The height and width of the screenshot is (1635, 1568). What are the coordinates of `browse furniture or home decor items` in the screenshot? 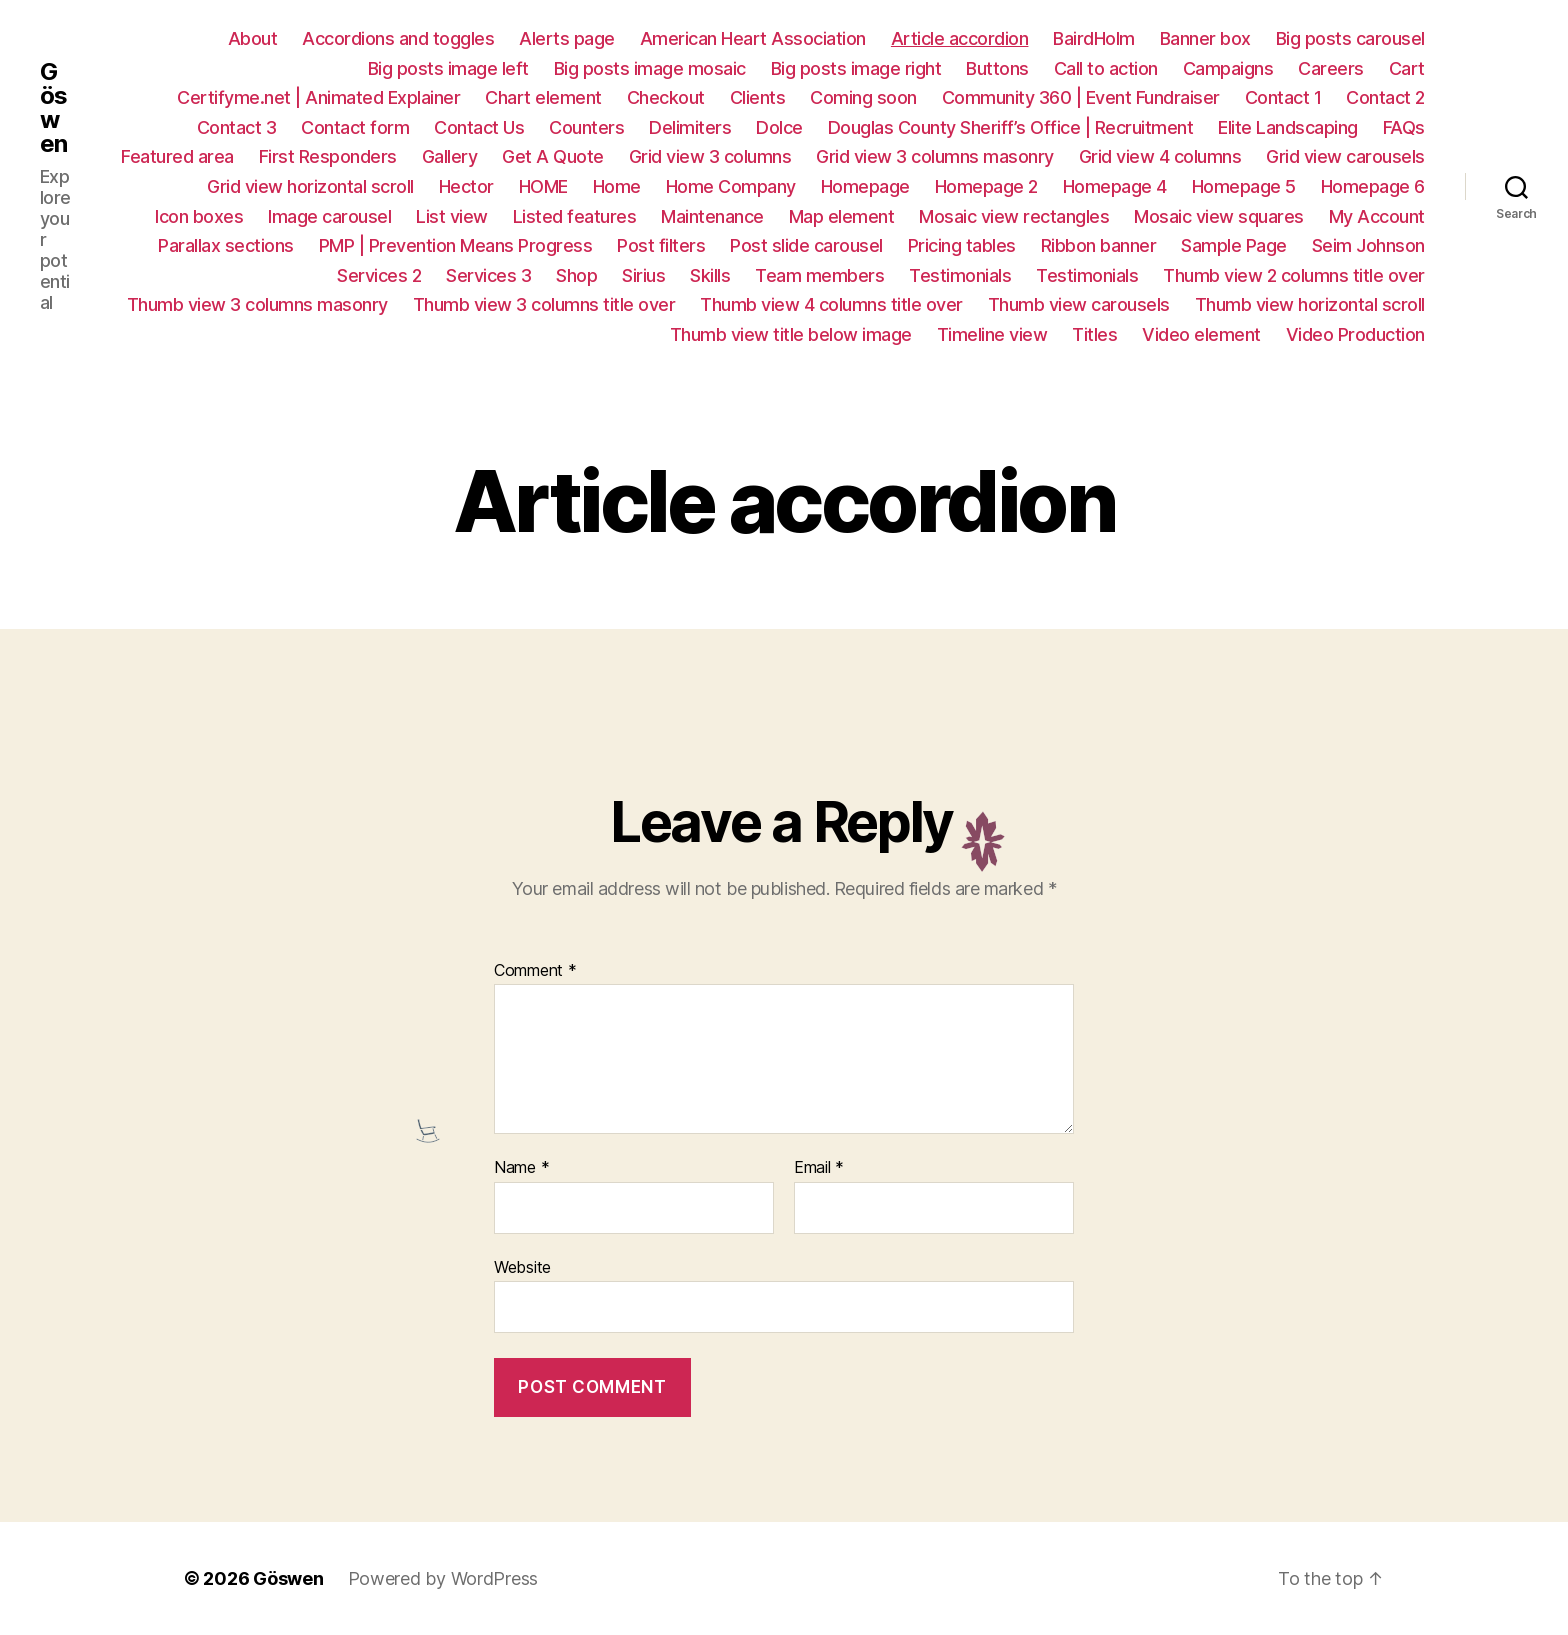 It's located at (428, 1131).